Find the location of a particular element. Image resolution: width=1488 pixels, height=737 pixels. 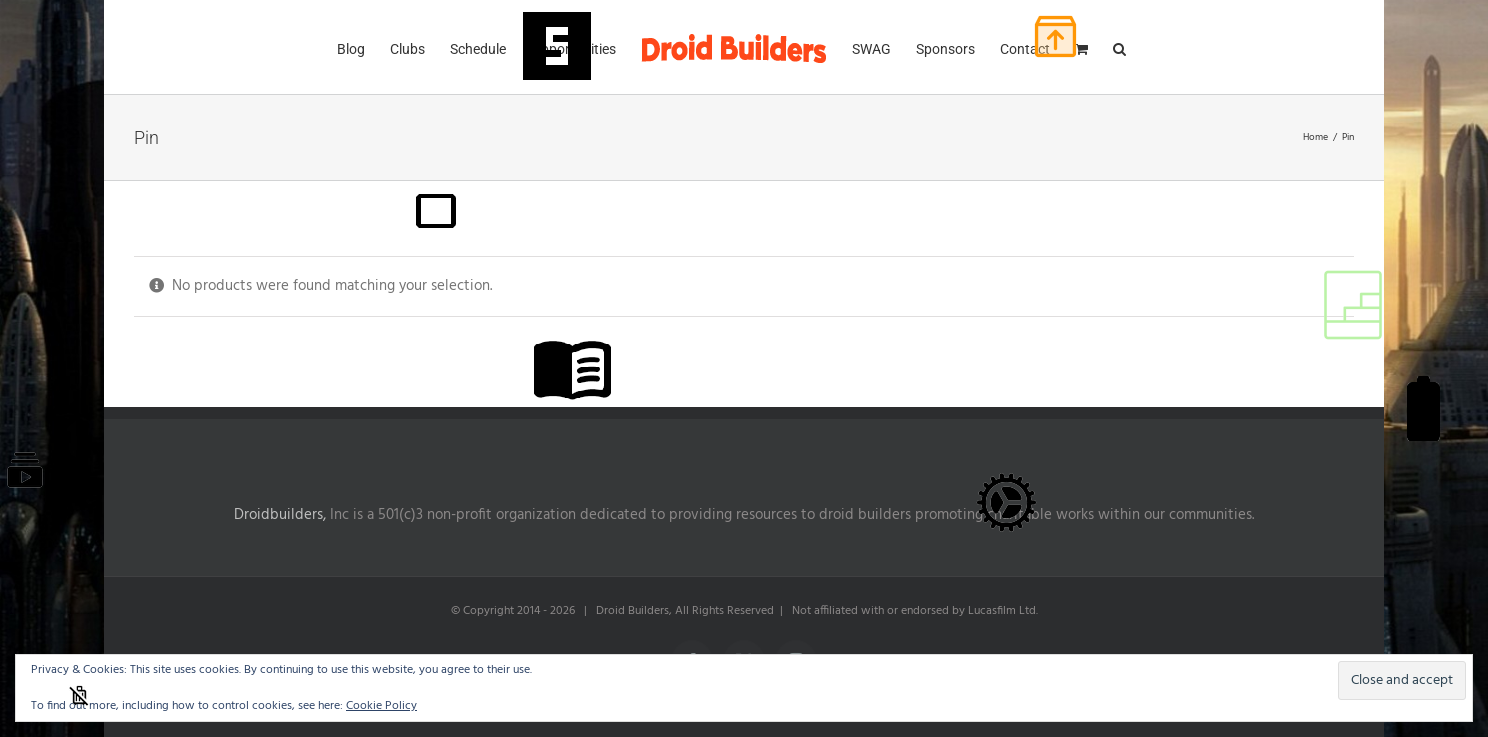

select image filter or preset number 5 is located at coordinates (557, 46).